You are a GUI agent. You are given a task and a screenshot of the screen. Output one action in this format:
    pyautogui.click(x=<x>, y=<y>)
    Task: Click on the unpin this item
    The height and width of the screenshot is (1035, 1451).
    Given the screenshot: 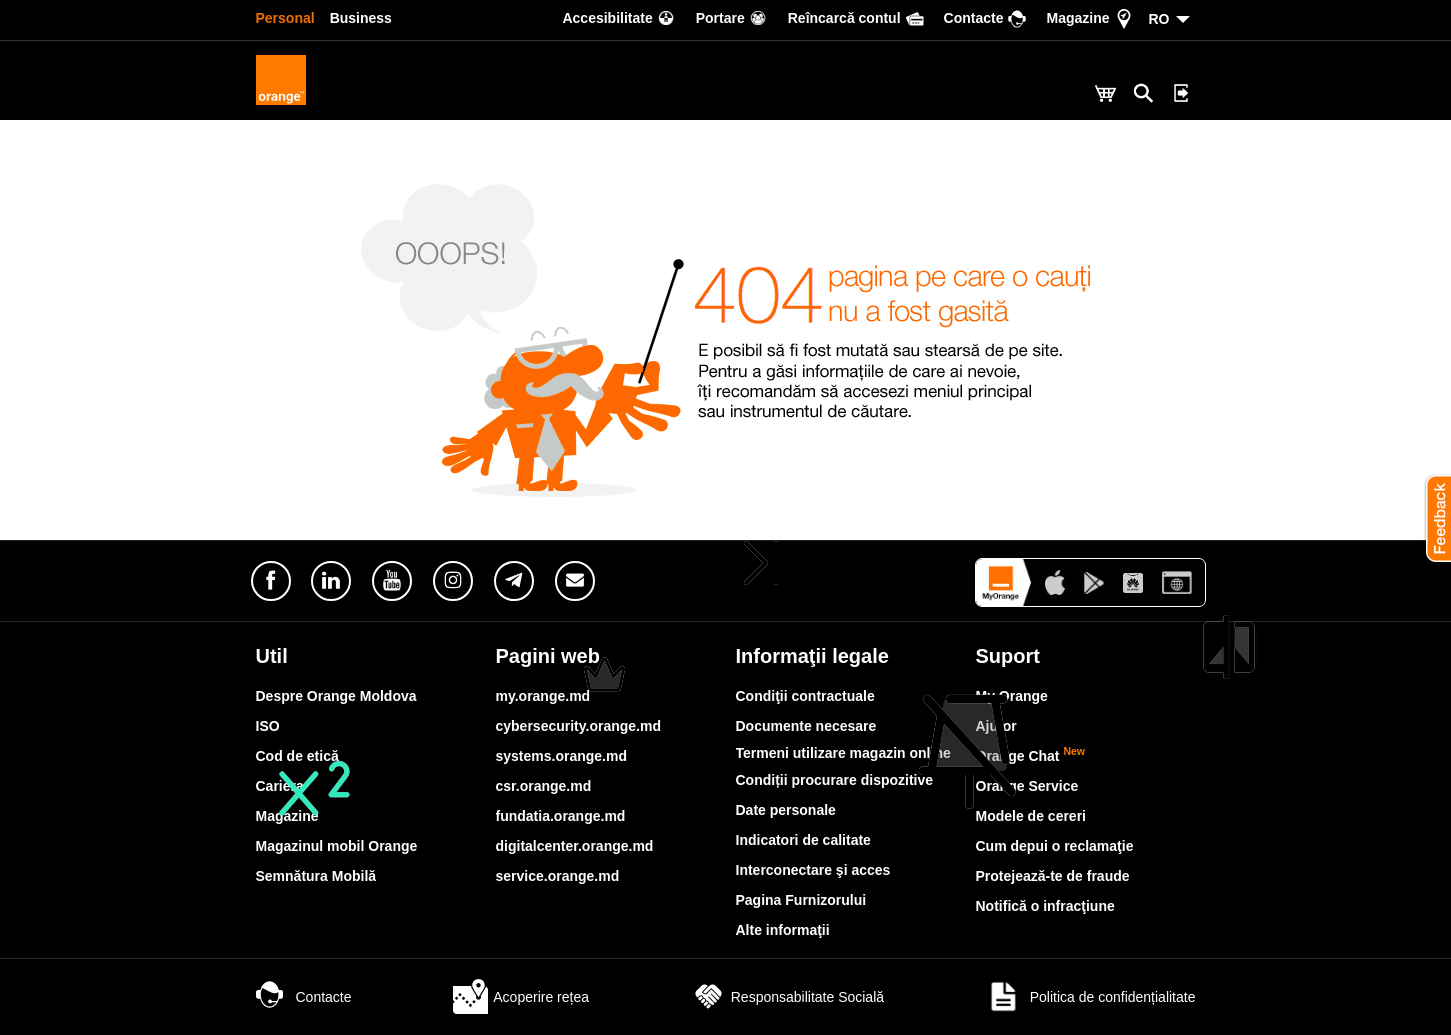 What is the action you would take?
    pyautogui.click(x=969, y=745)
    